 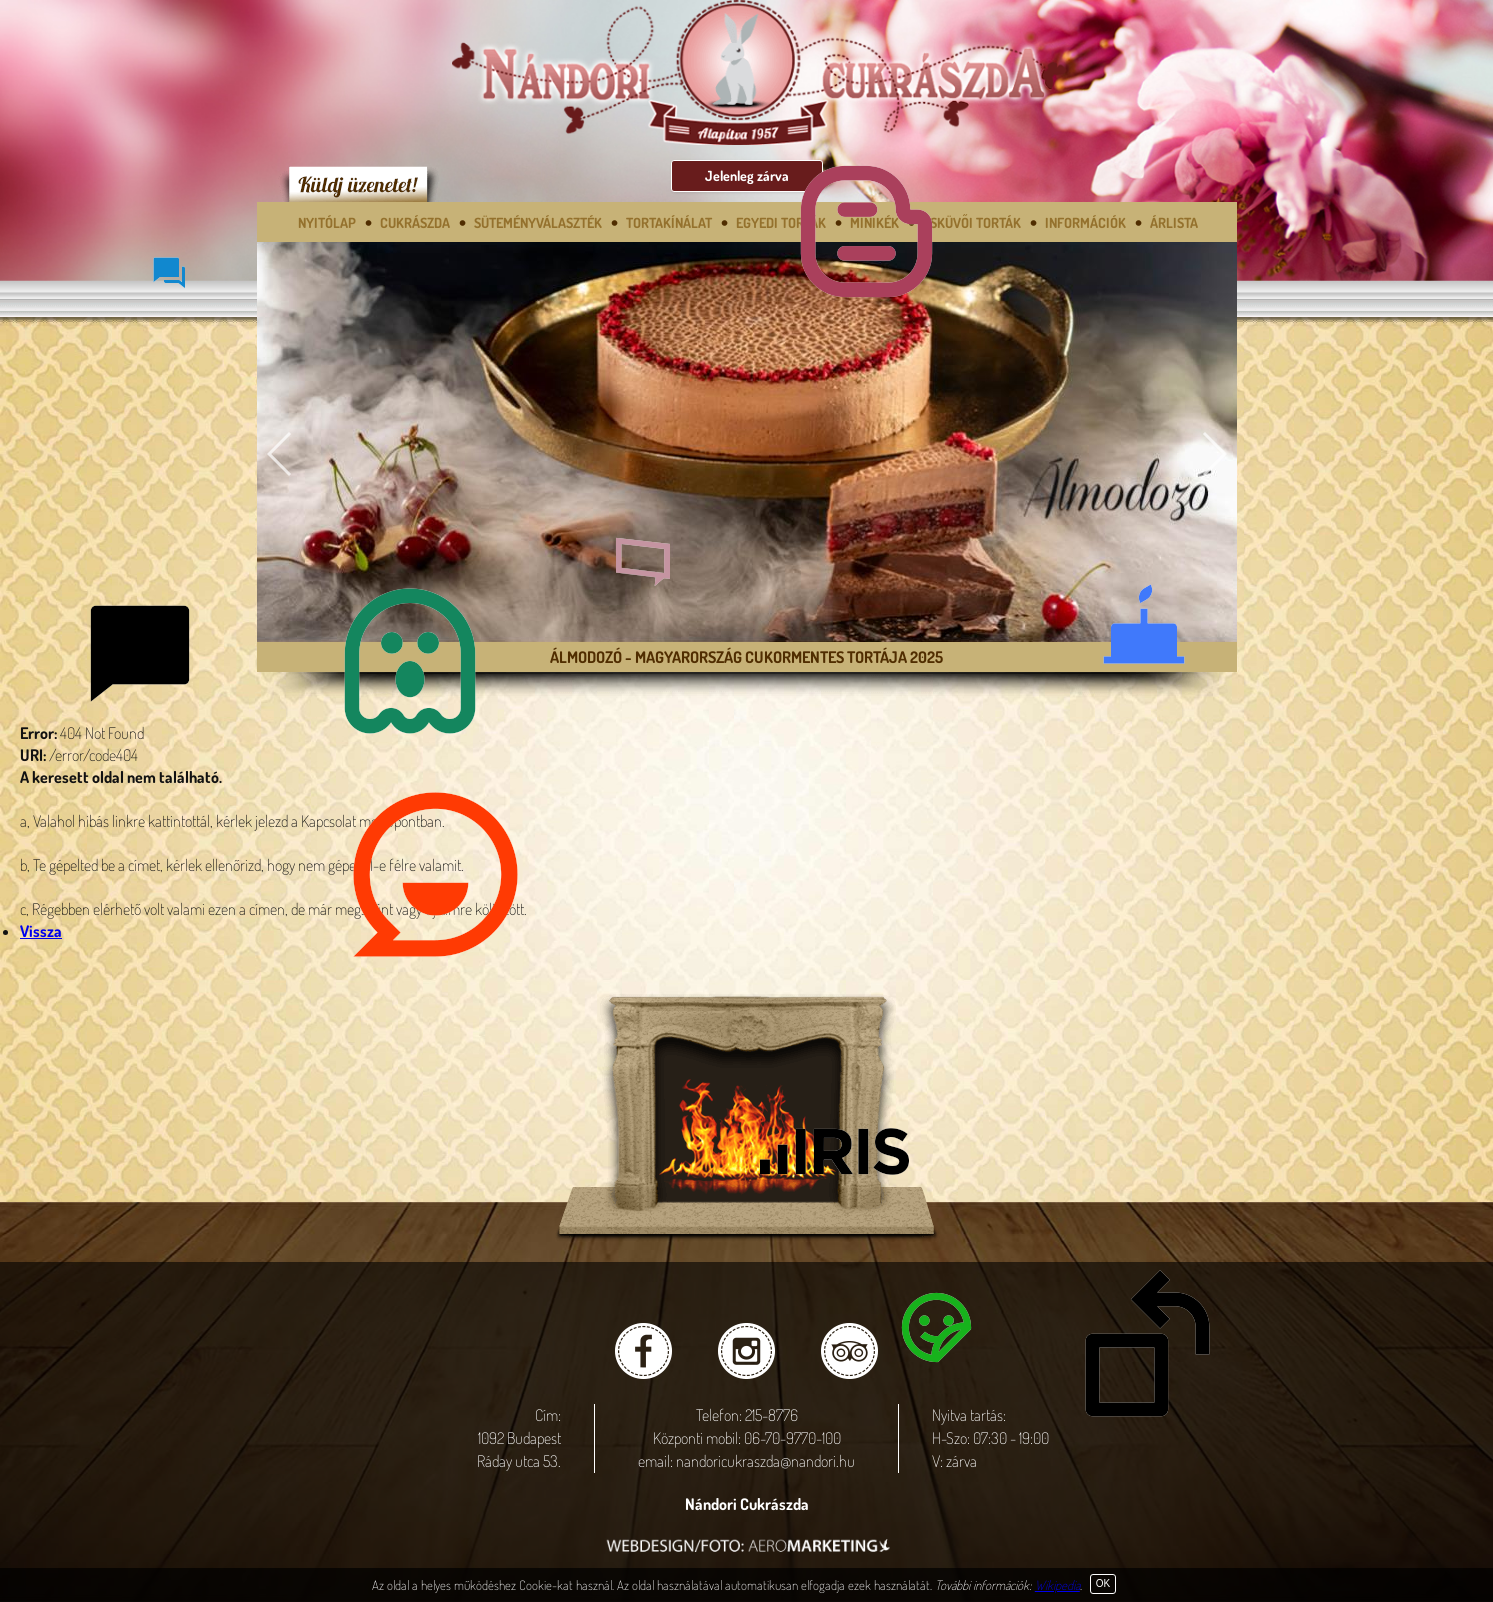 I want to click on open XSplit broadcasting software, so click(x=643, y=562).